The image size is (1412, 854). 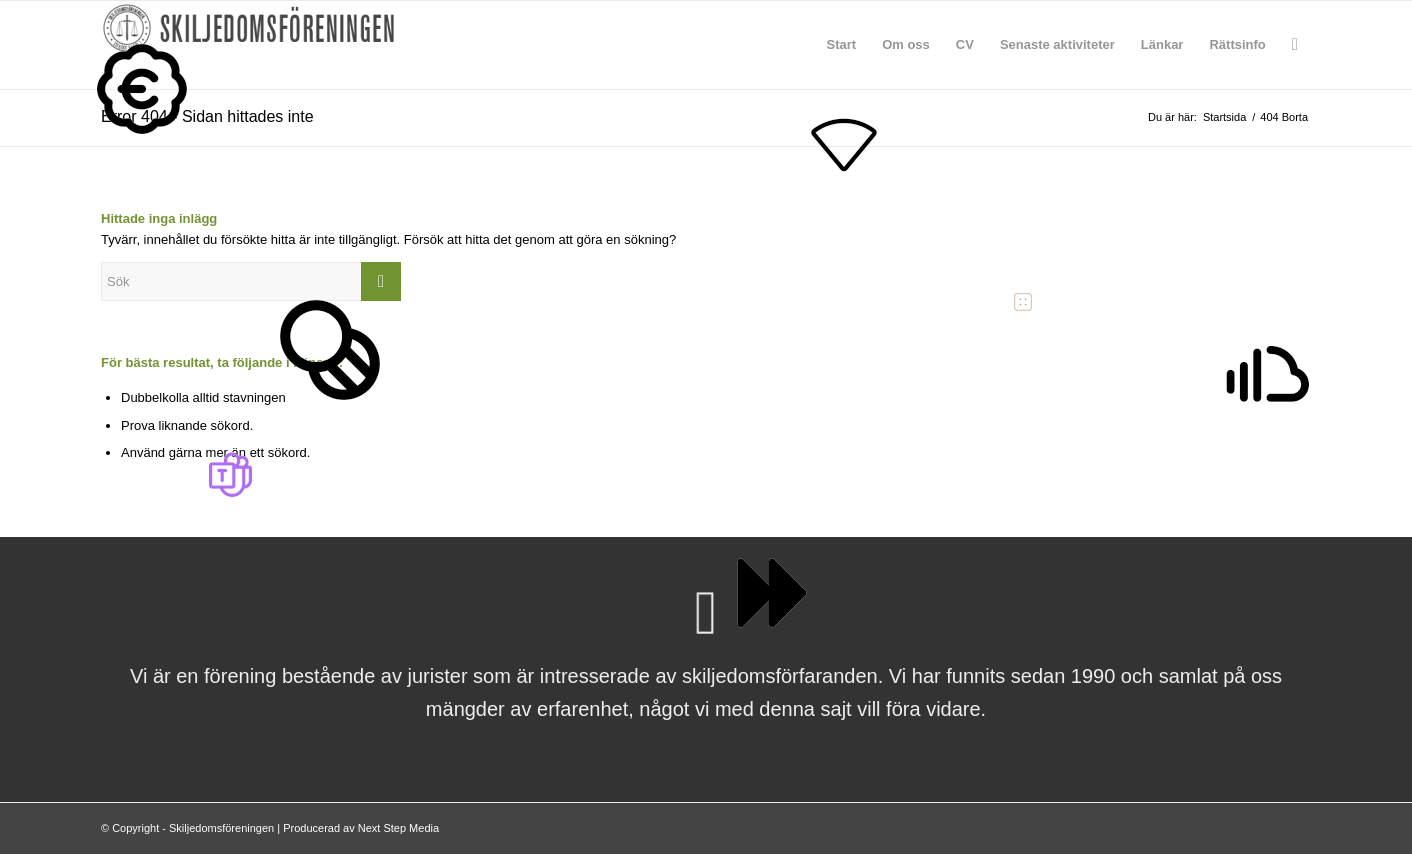 What do you see at coordinates (844, 145) in the screenshot?
I see `no wifi signal available` at bounding box center [844, 145].